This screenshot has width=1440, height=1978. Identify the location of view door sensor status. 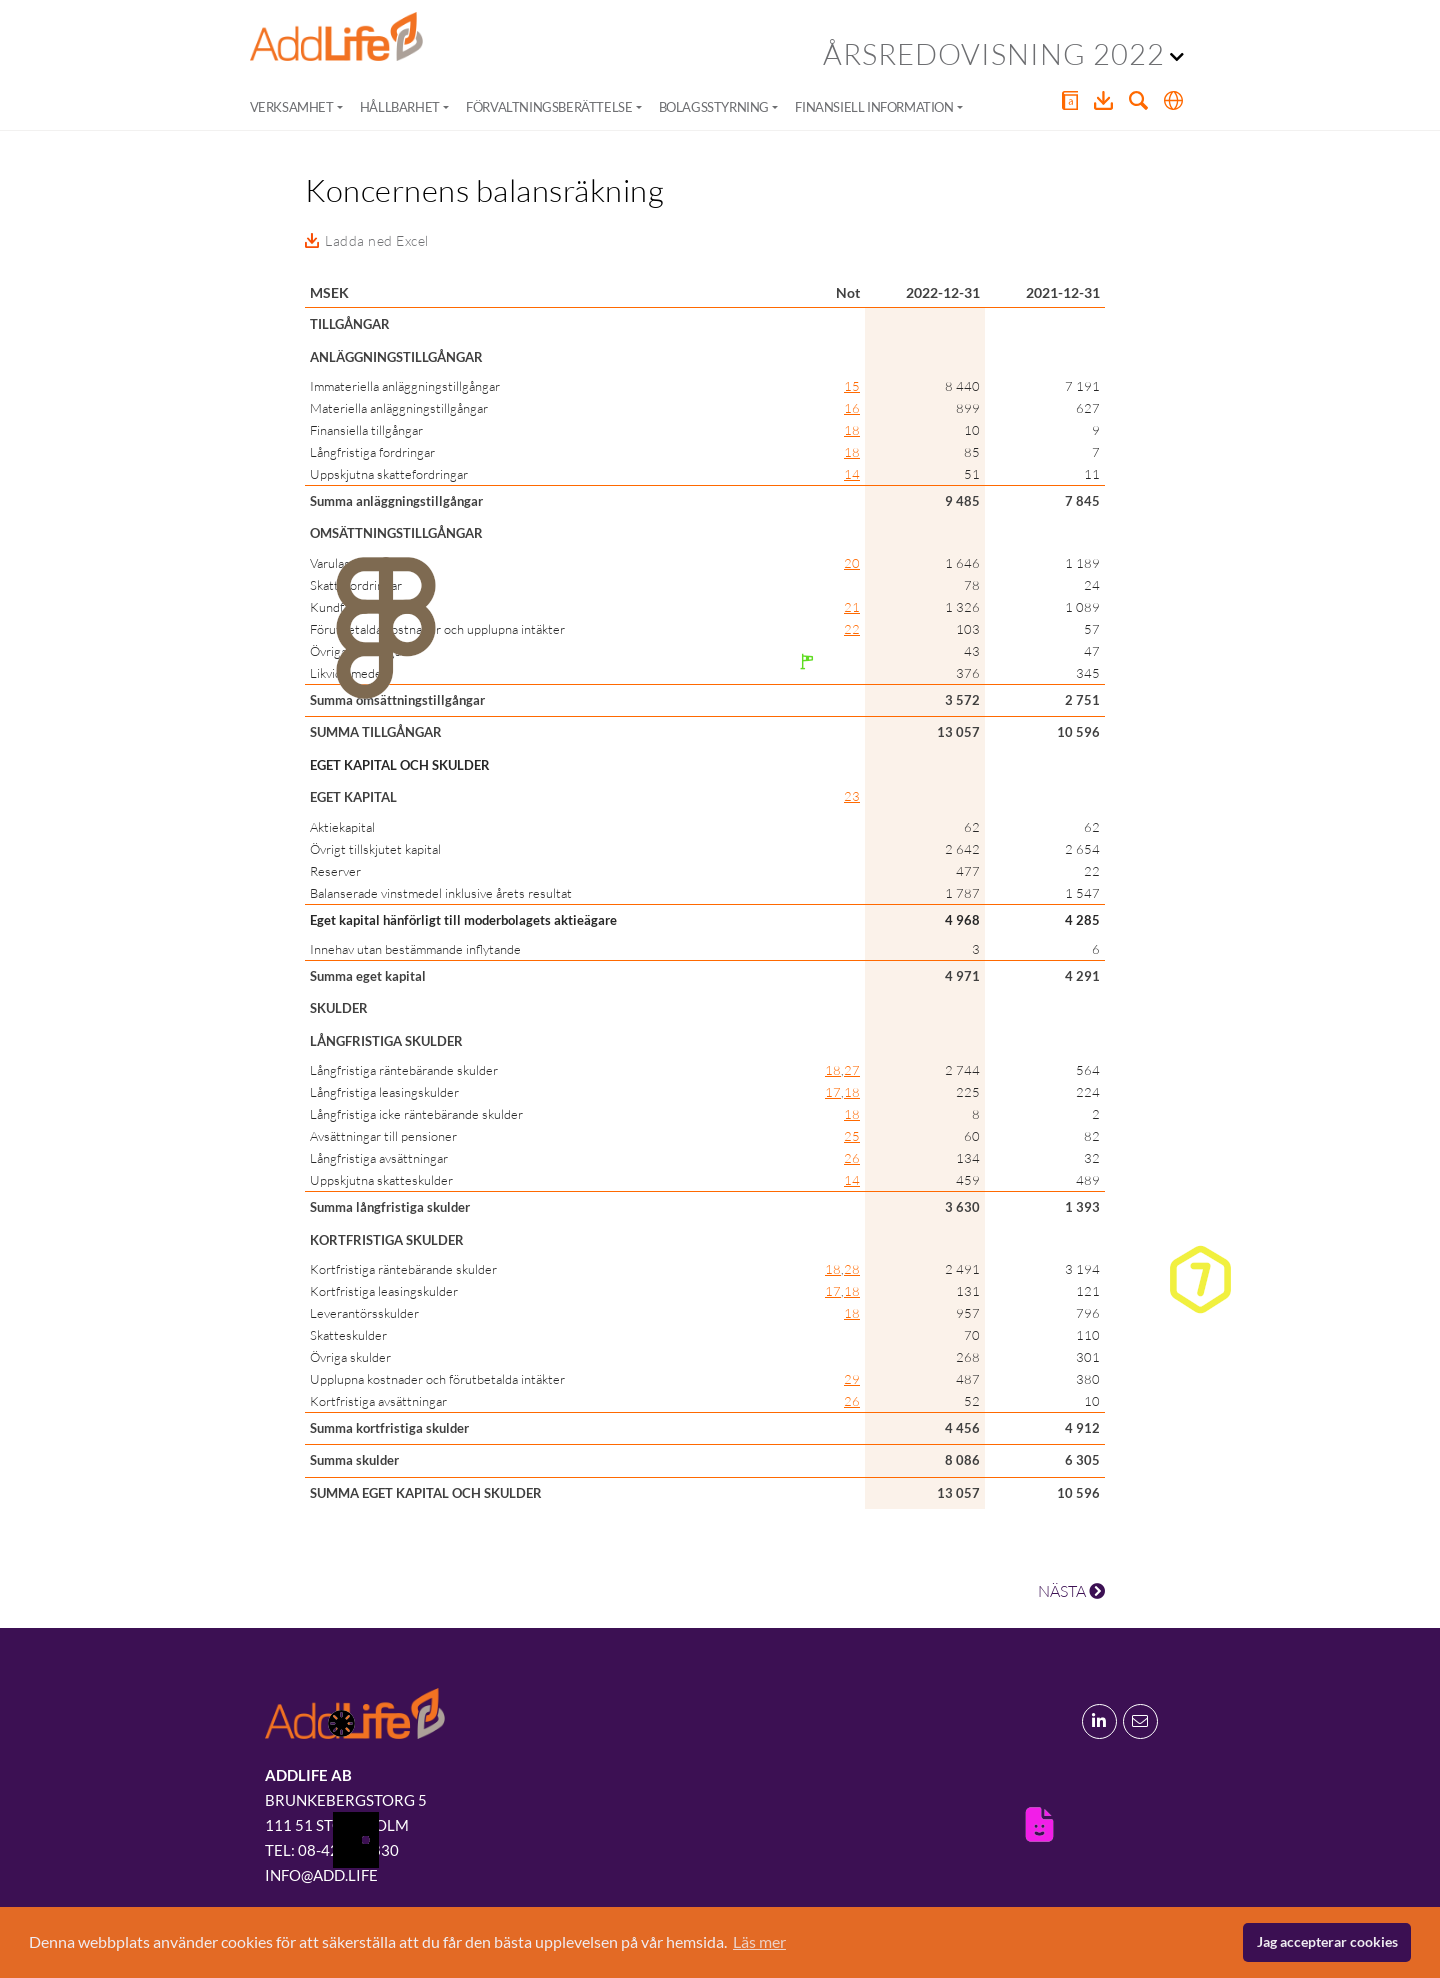
(356, 1840).